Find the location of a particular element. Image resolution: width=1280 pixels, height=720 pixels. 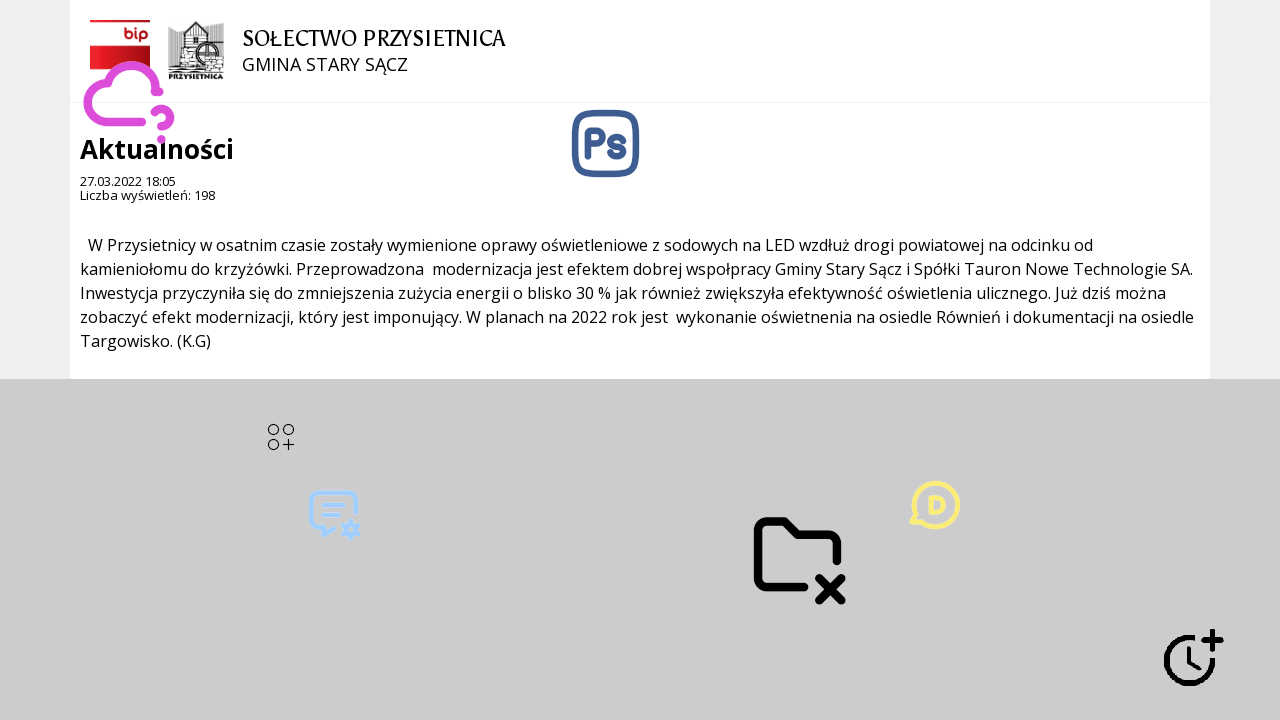

add a new item to a collection is located at coordinates (281, 437).